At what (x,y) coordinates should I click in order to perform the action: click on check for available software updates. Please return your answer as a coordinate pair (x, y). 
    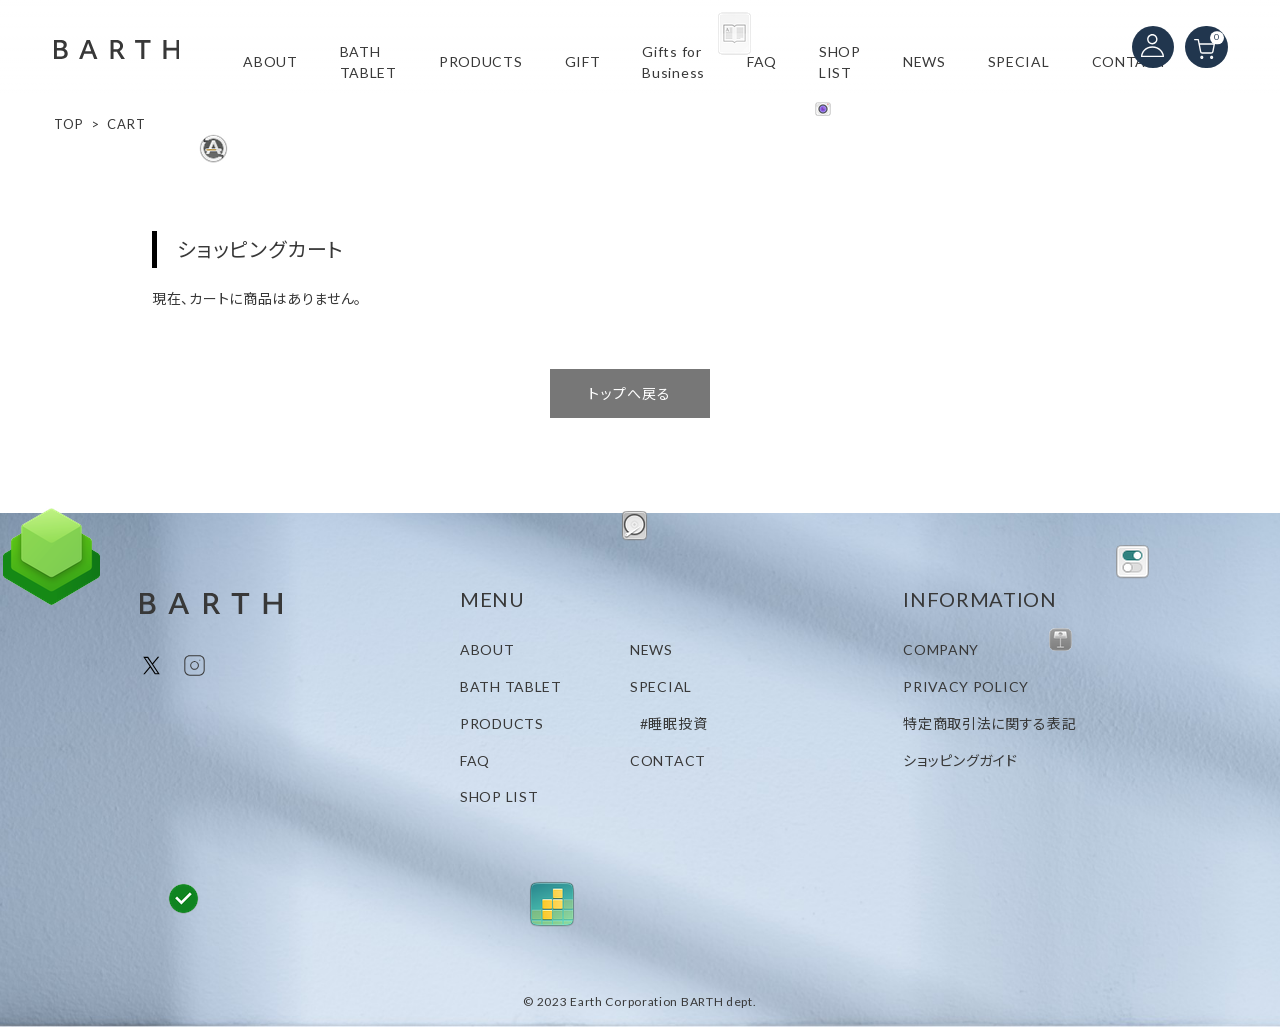
    Looking at the image, I should click on (213, 148).